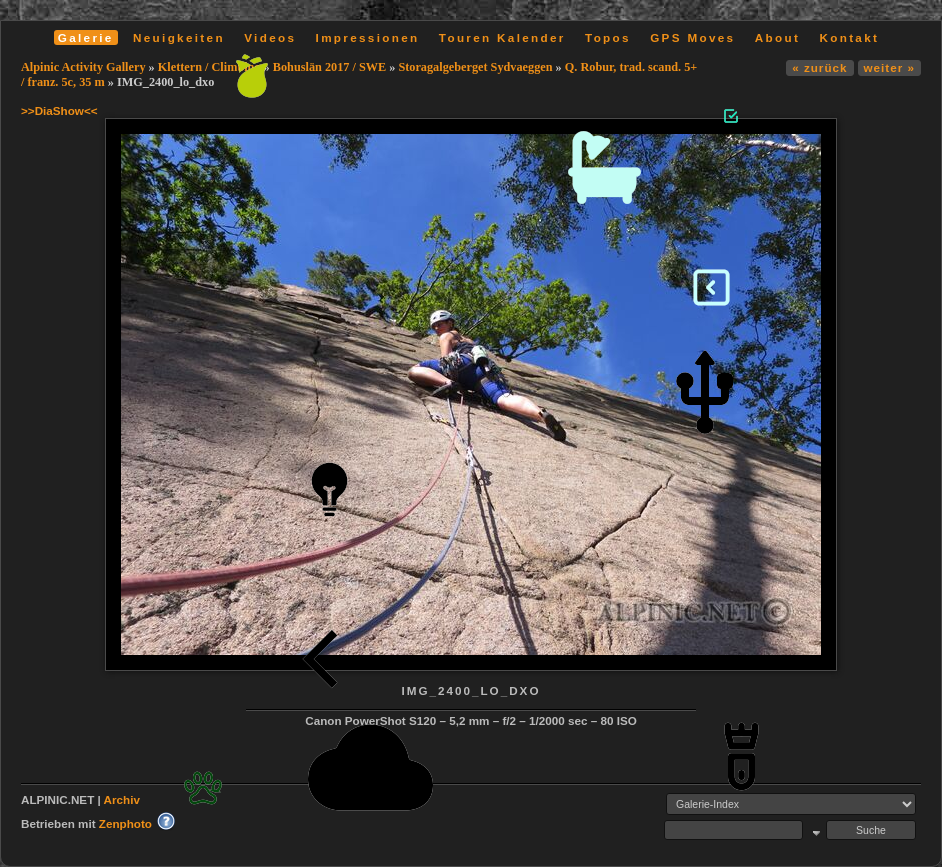 This screenshot has width=942, height=867. I want to click on connect a USB device, so click(705, 393).